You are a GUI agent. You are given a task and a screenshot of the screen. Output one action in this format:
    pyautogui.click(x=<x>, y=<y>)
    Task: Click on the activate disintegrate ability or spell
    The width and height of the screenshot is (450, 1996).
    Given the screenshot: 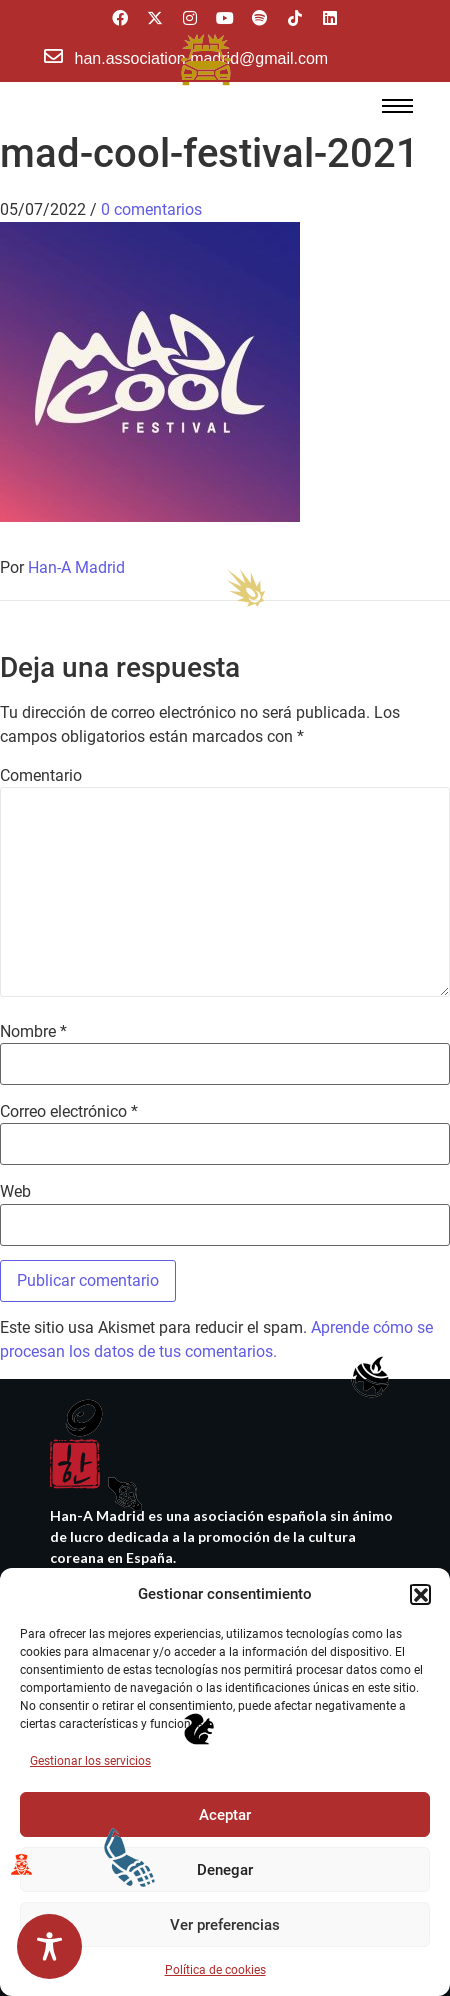 What is the action you would take?
    pyautogui.click(x=125, y=1494)
    